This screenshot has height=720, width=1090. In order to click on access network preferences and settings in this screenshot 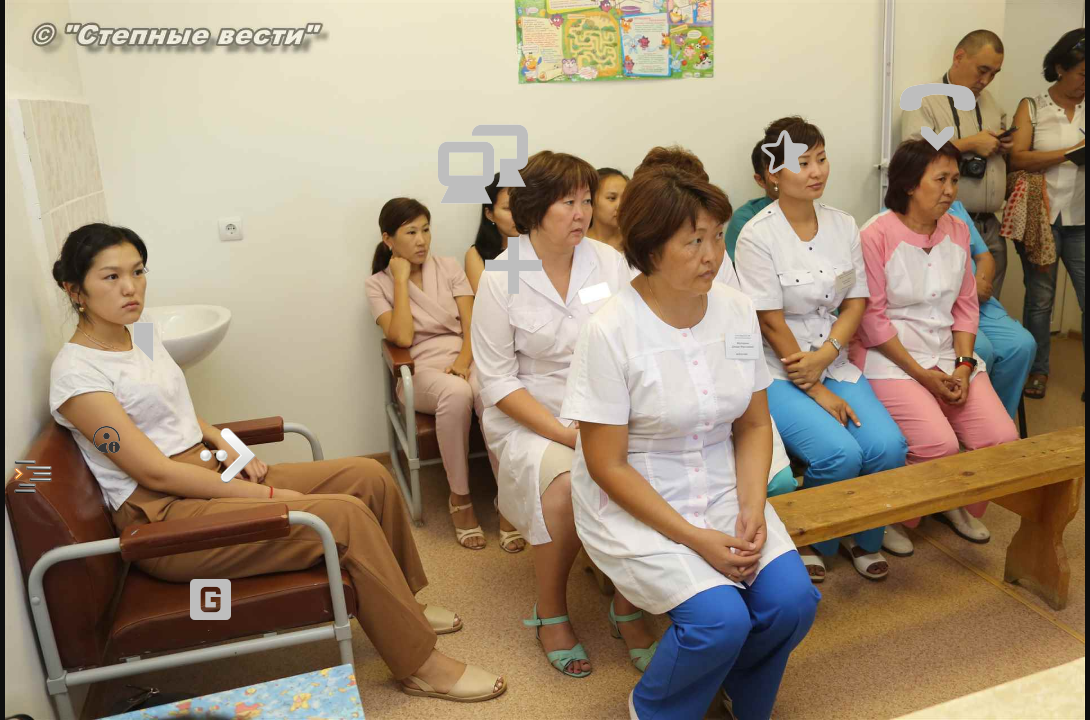, I will do `click(483, 164)`.